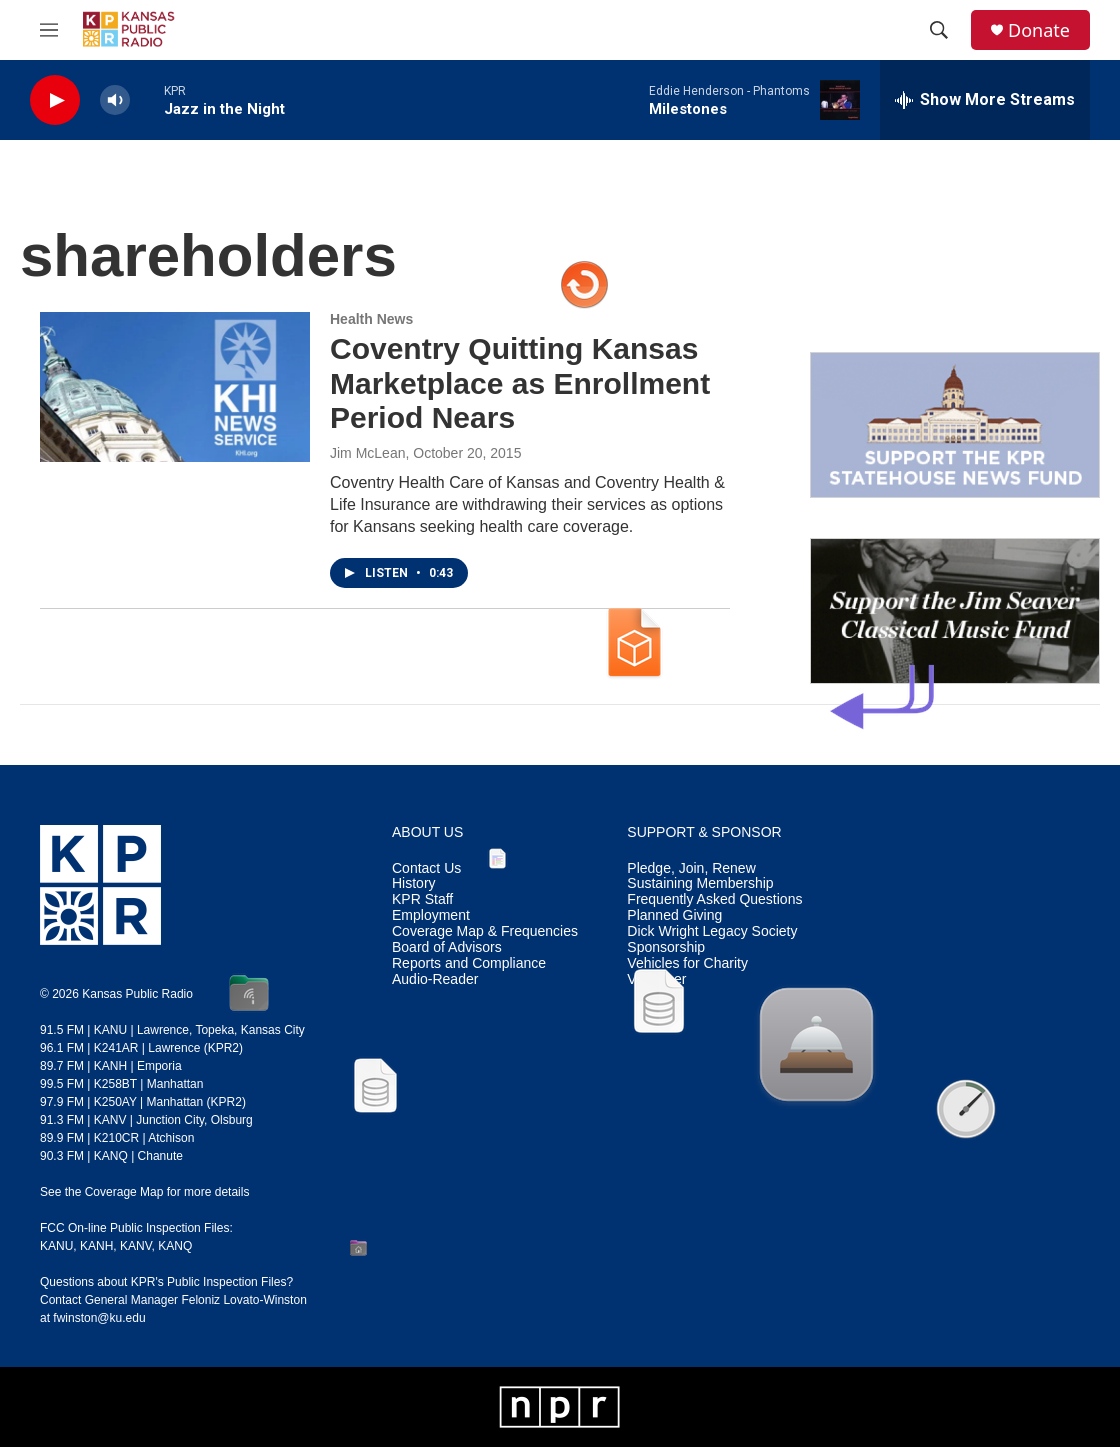  What do you see at coordinates (880, 696) in the screenshot?
I see `reply to all recipients of an email` at bounding box center [880, 696].